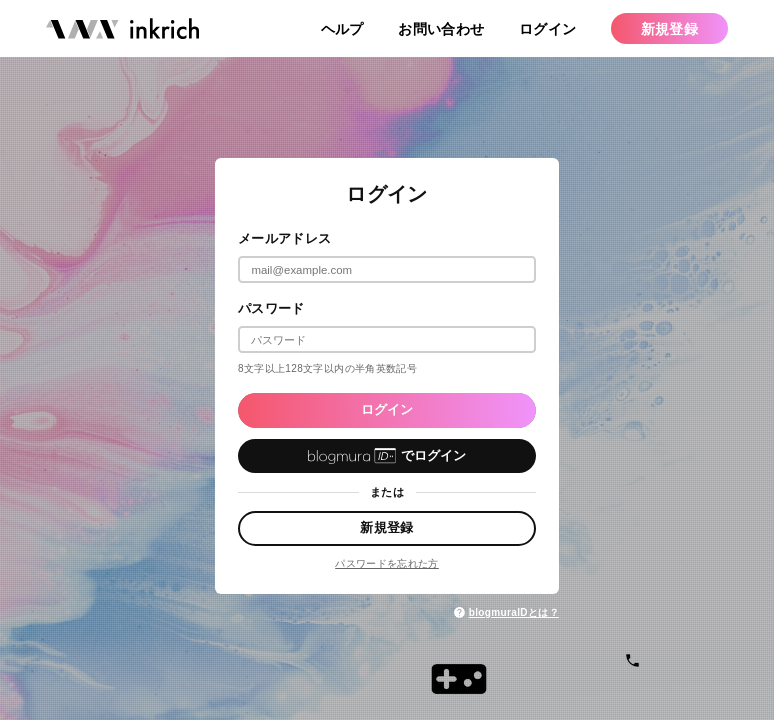 The width and height of the screenshot is (774, 720). I want to click on access games or gaming features, so click(459, 679).